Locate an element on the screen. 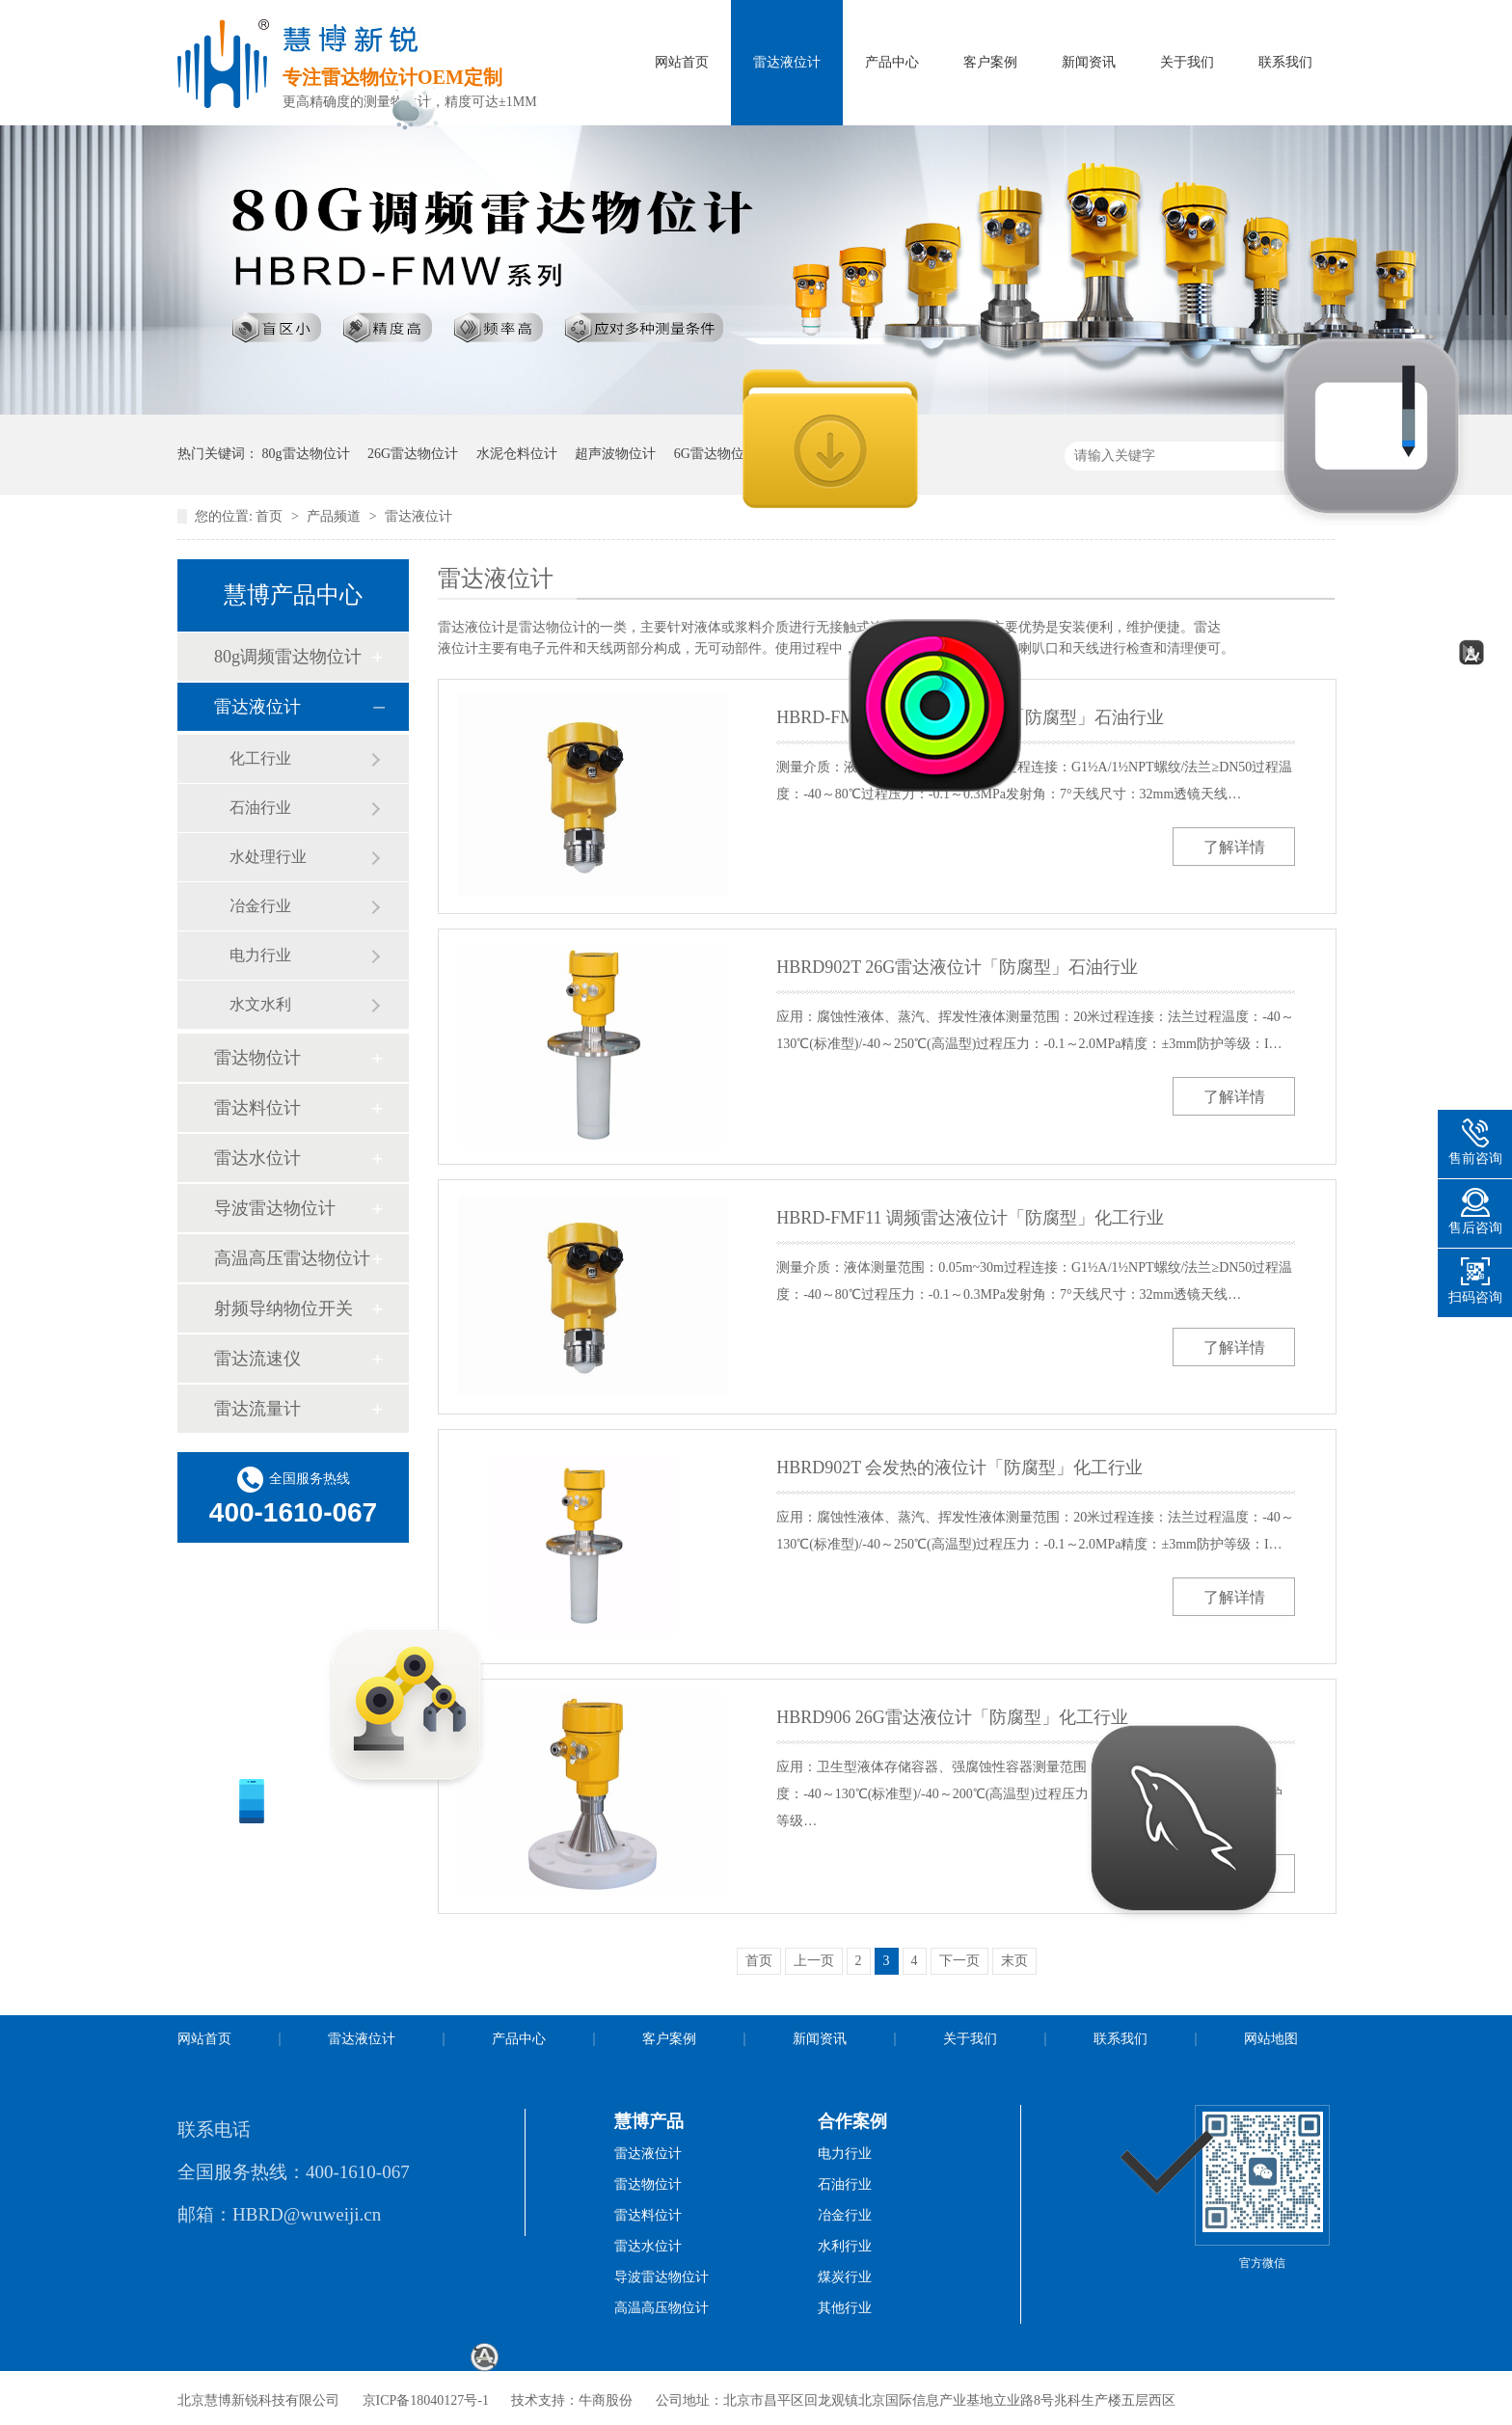 Image resolution: width=1512 pixels, height=2425 pixels. access your downloads folder is located at coordinates (830, 439).